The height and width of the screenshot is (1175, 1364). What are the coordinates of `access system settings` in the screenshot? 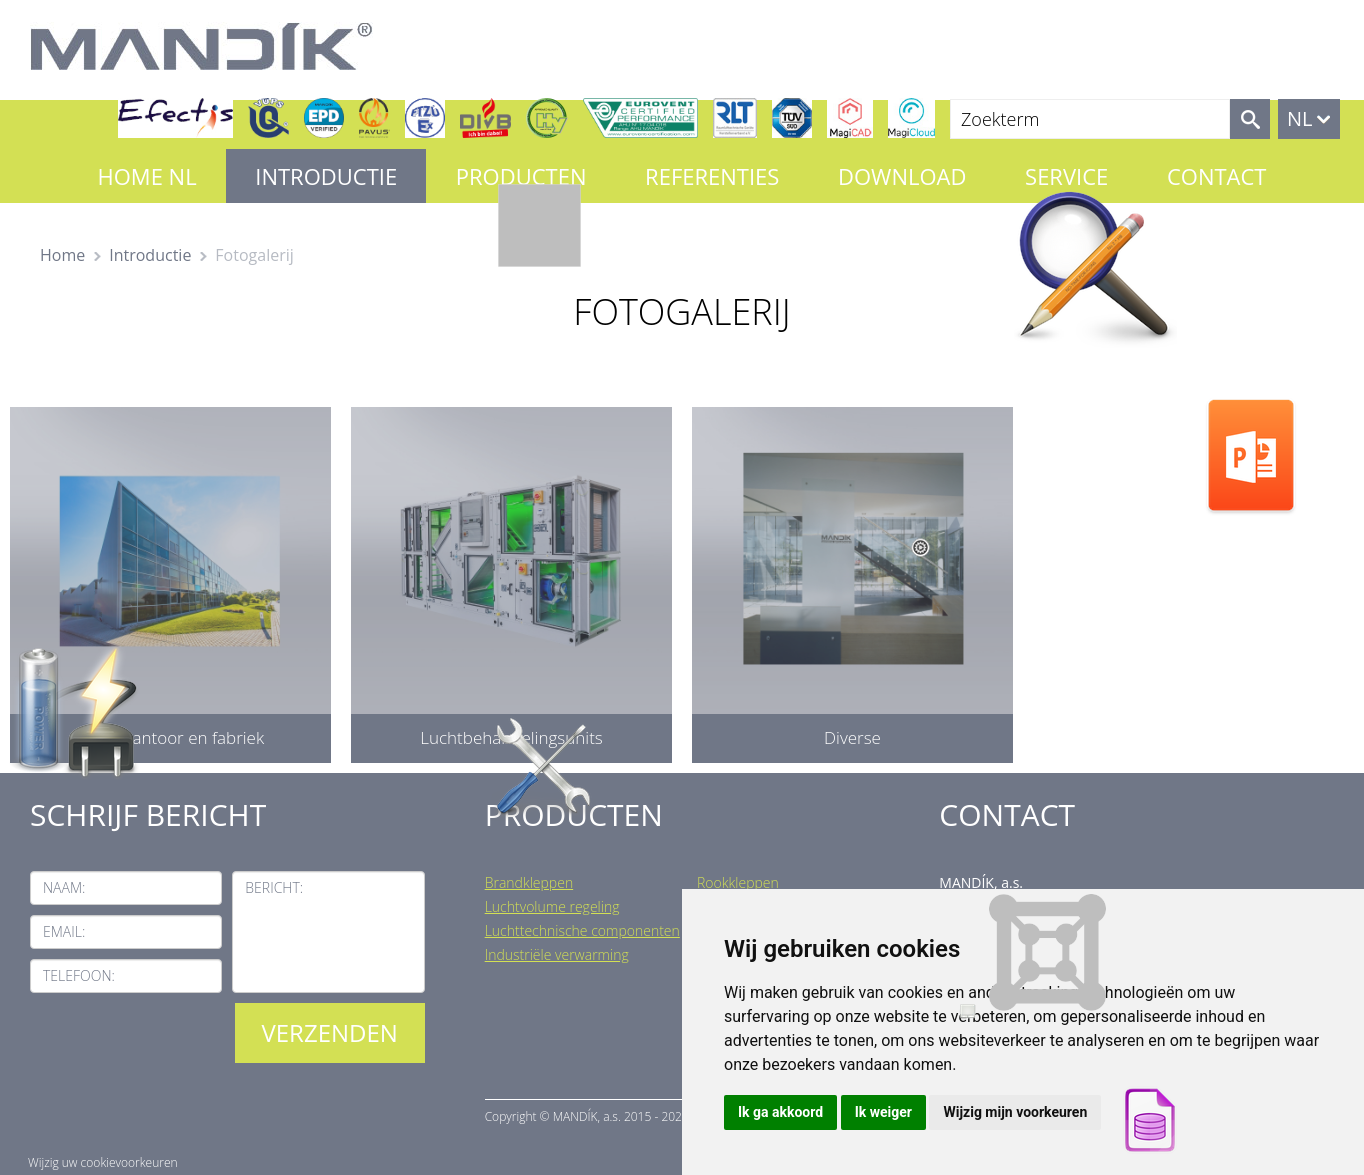 It's located at (920, 547).